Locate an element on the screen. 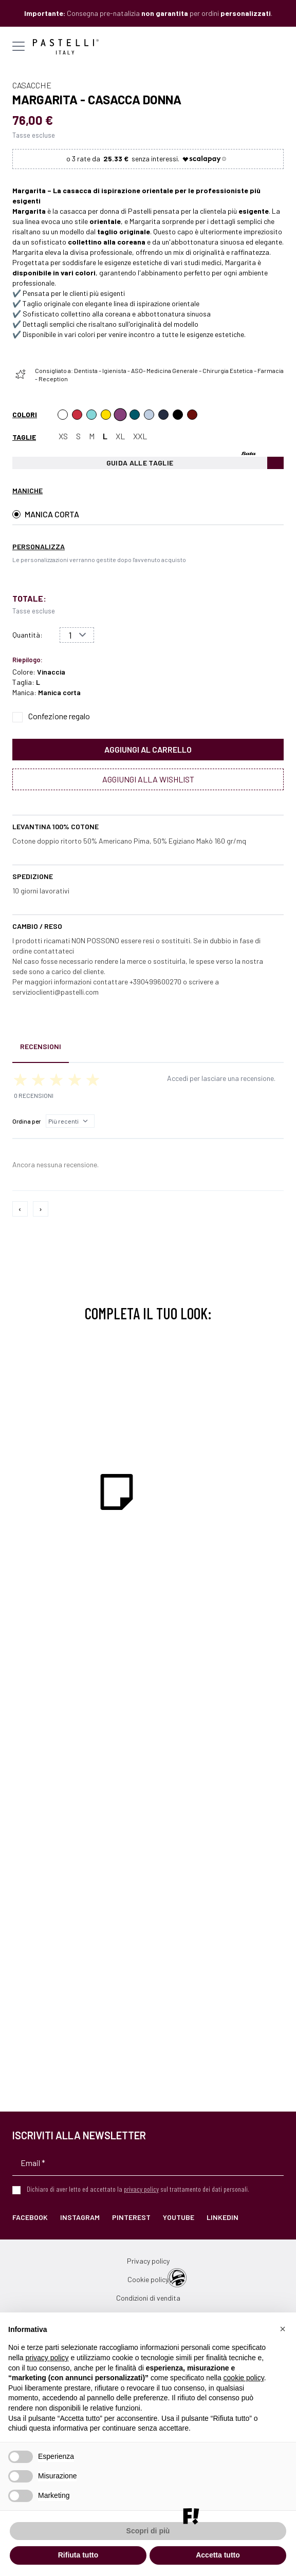 This screenshot has height=2576, width=296. view or open a document is located at coordinates (117, 1492).